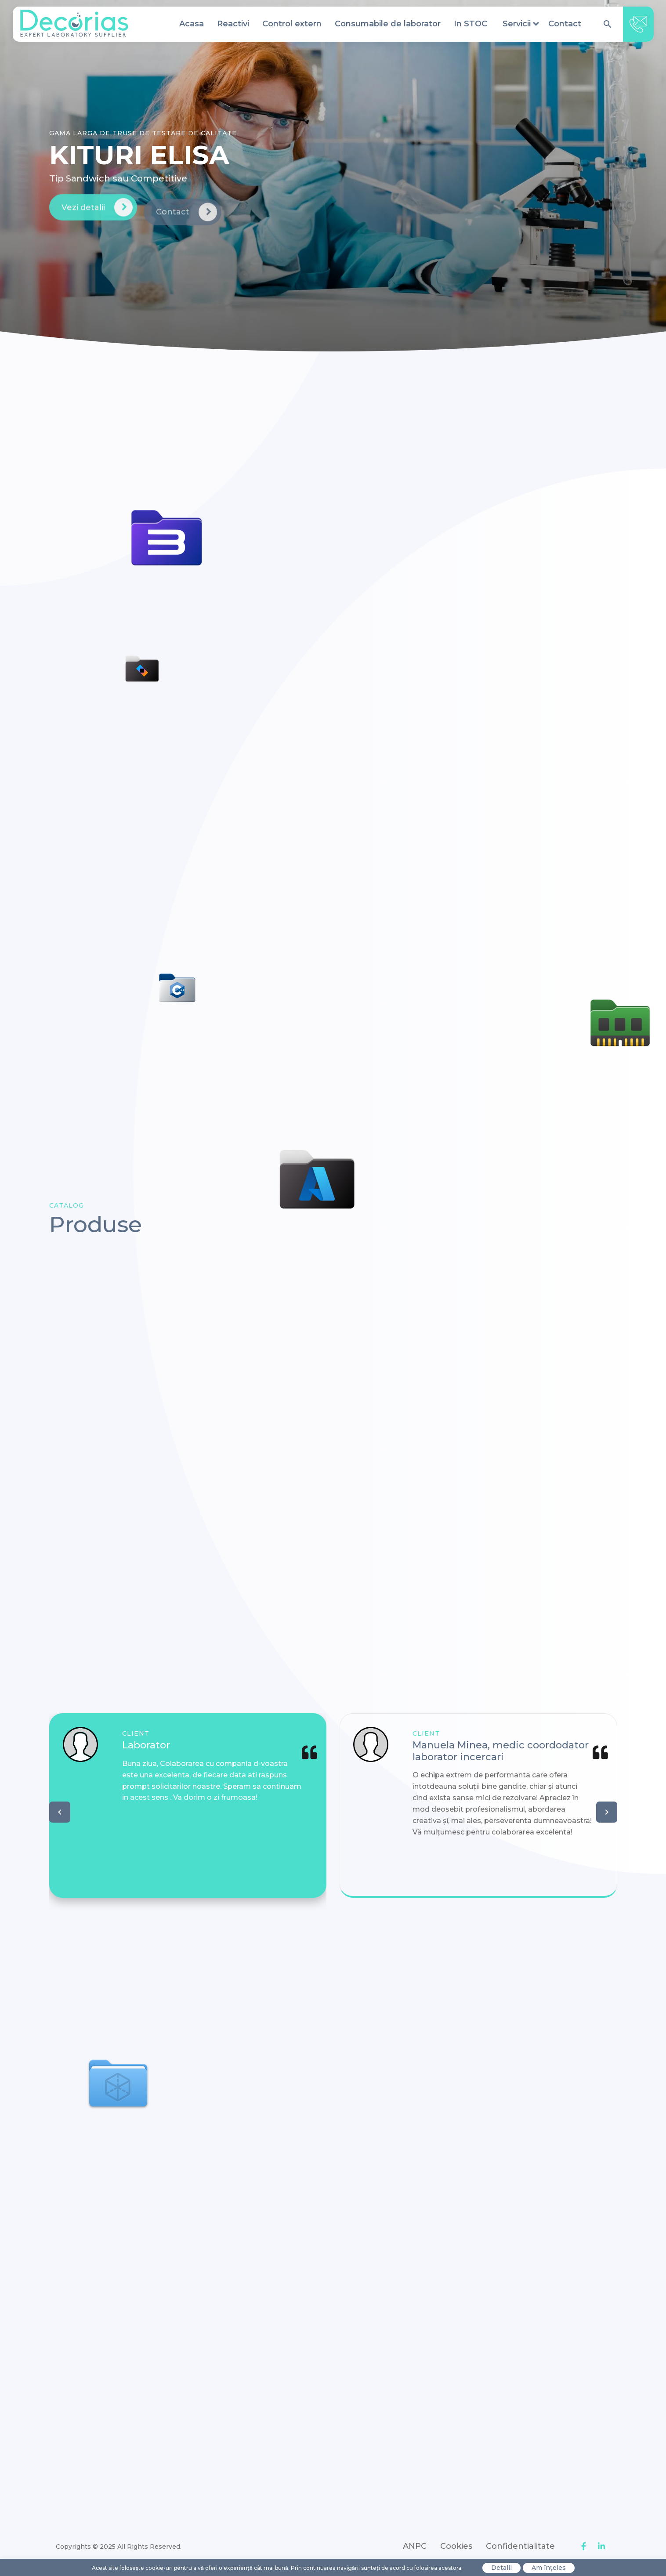  What do you see at coordinates (177, 989) in the screenshot?
I see `open folder containing C++ project files` at bounding box center [177, 989].